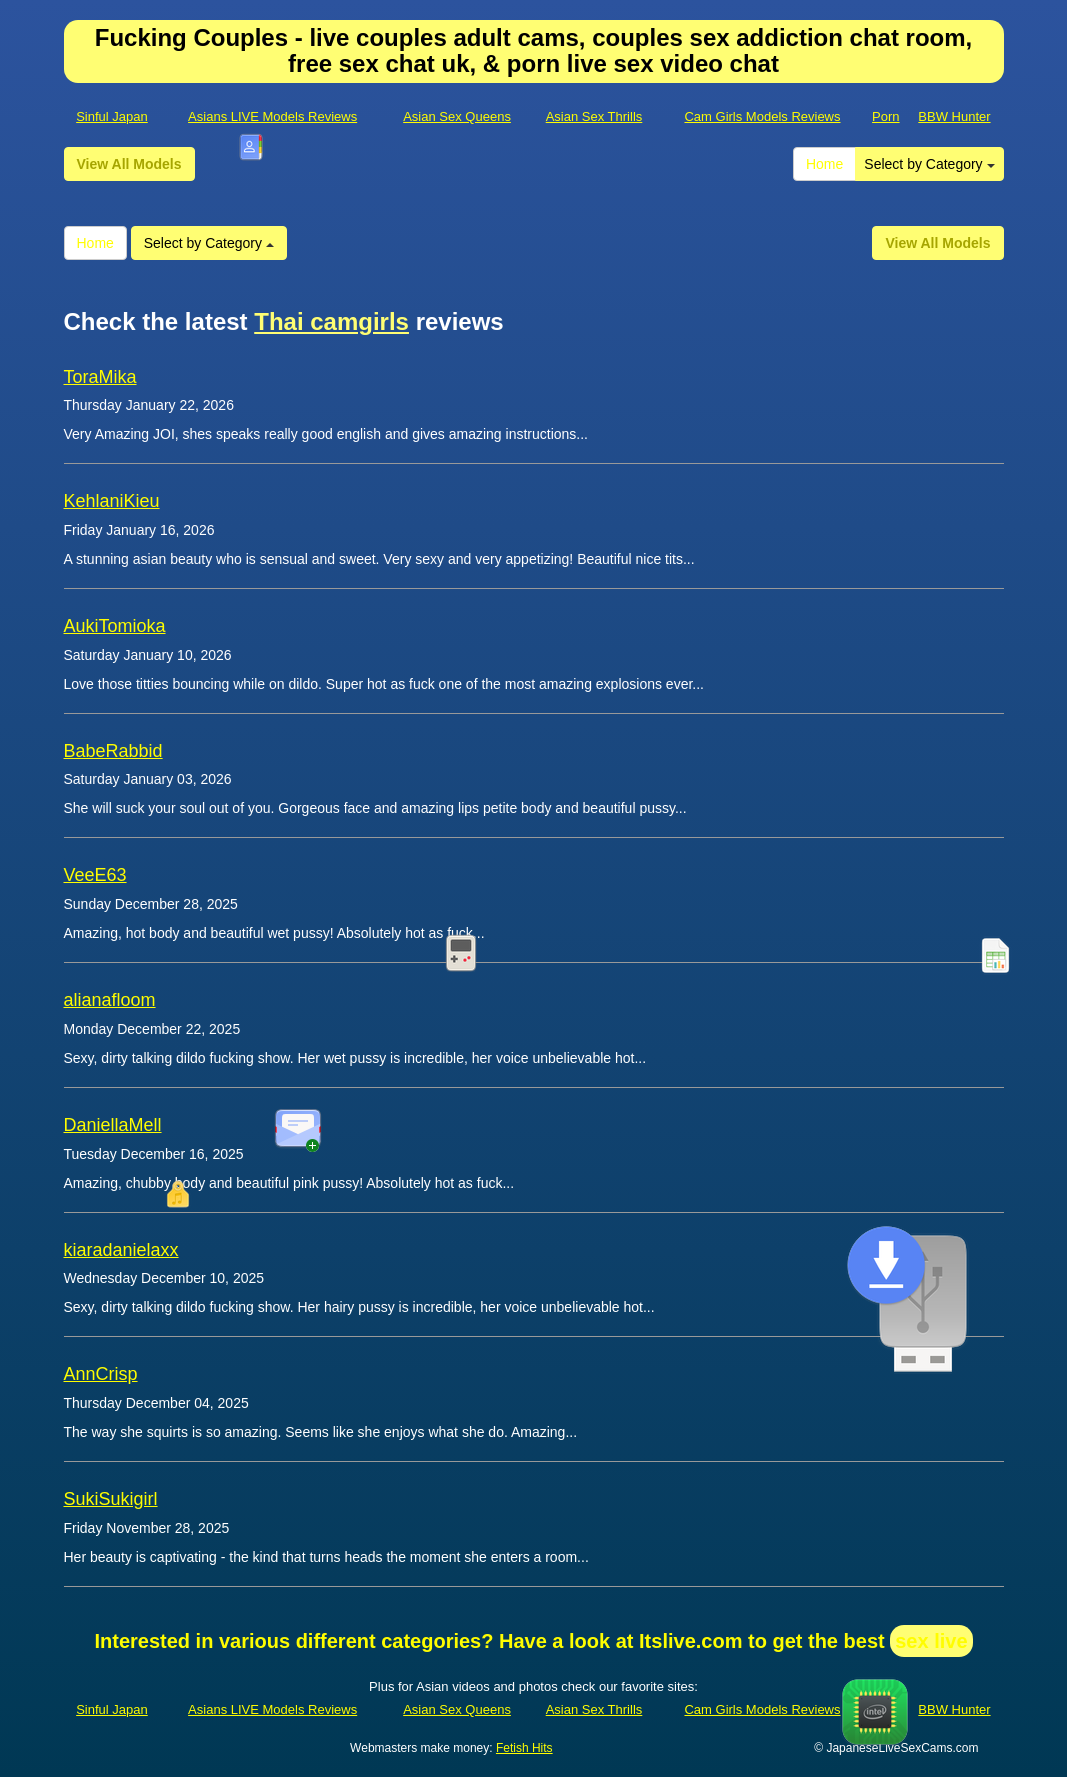 This screenshot has height=1777, width=1067. What do you see at coordinates (251, 147) in the screenshot?
I see `open your contacts or address book` at bounding box center [251, 147].